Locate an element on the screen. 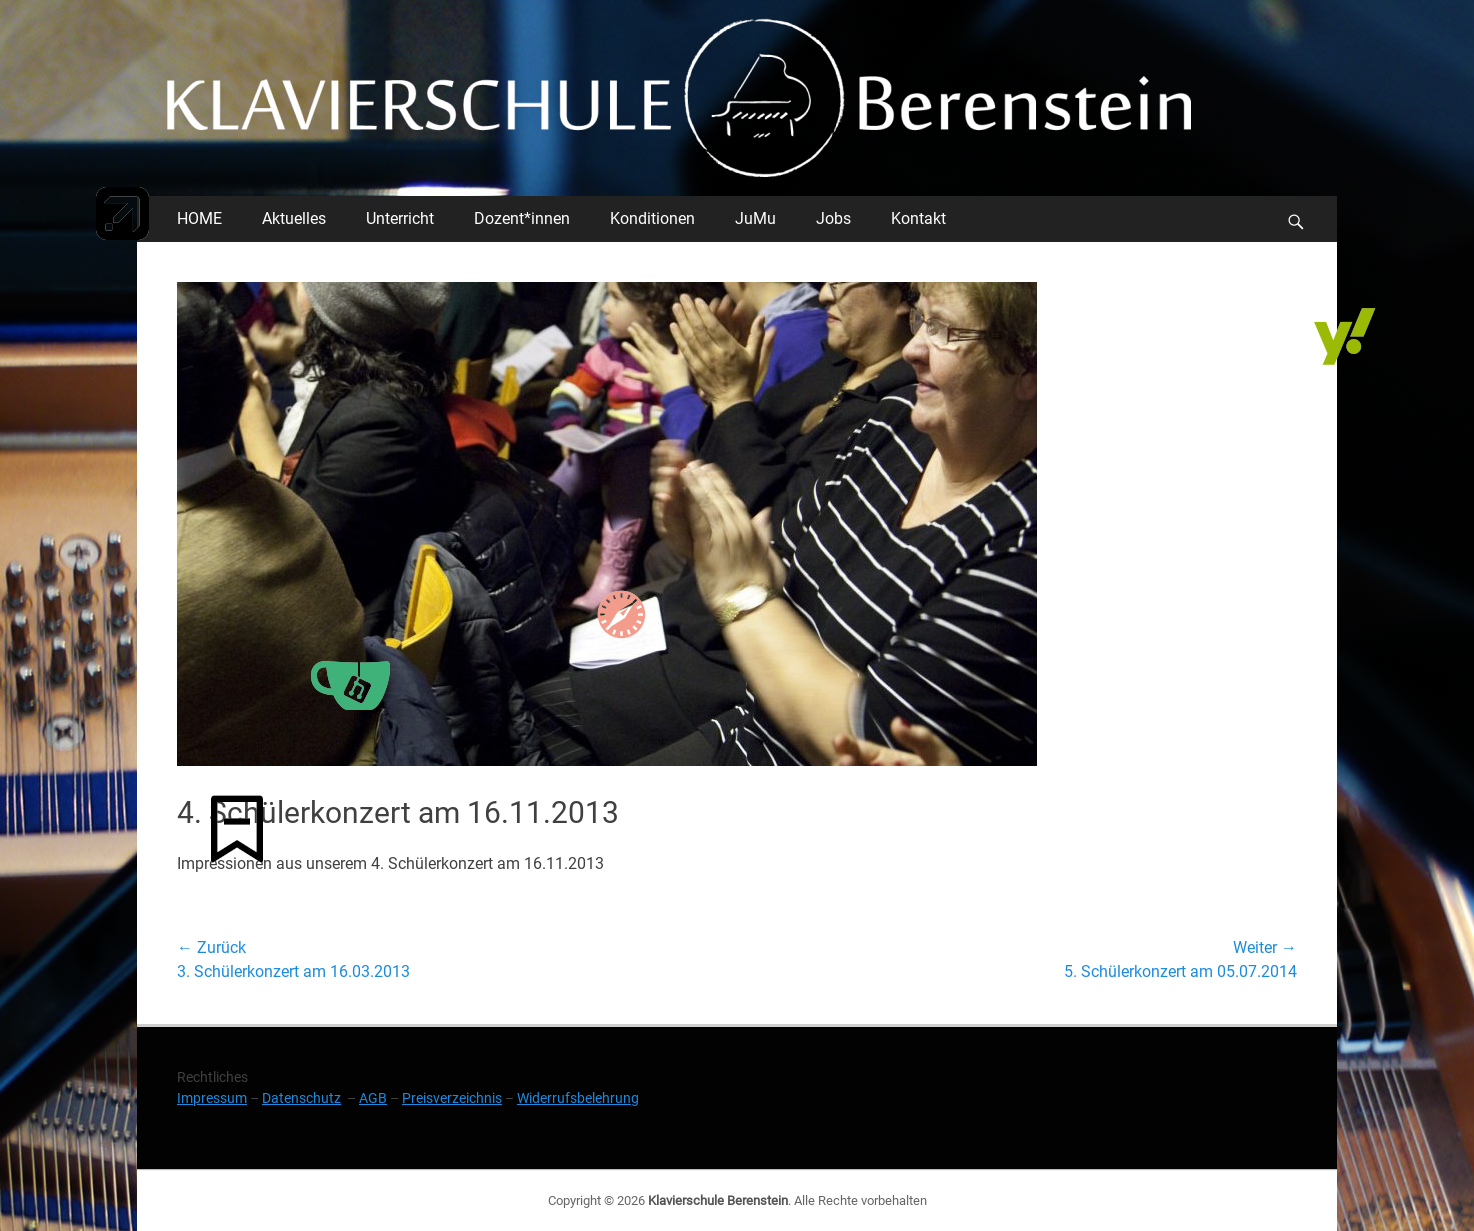 This screenshot has width=1474, height=1231. open Safari web browser is located at coordinates (621, 614).